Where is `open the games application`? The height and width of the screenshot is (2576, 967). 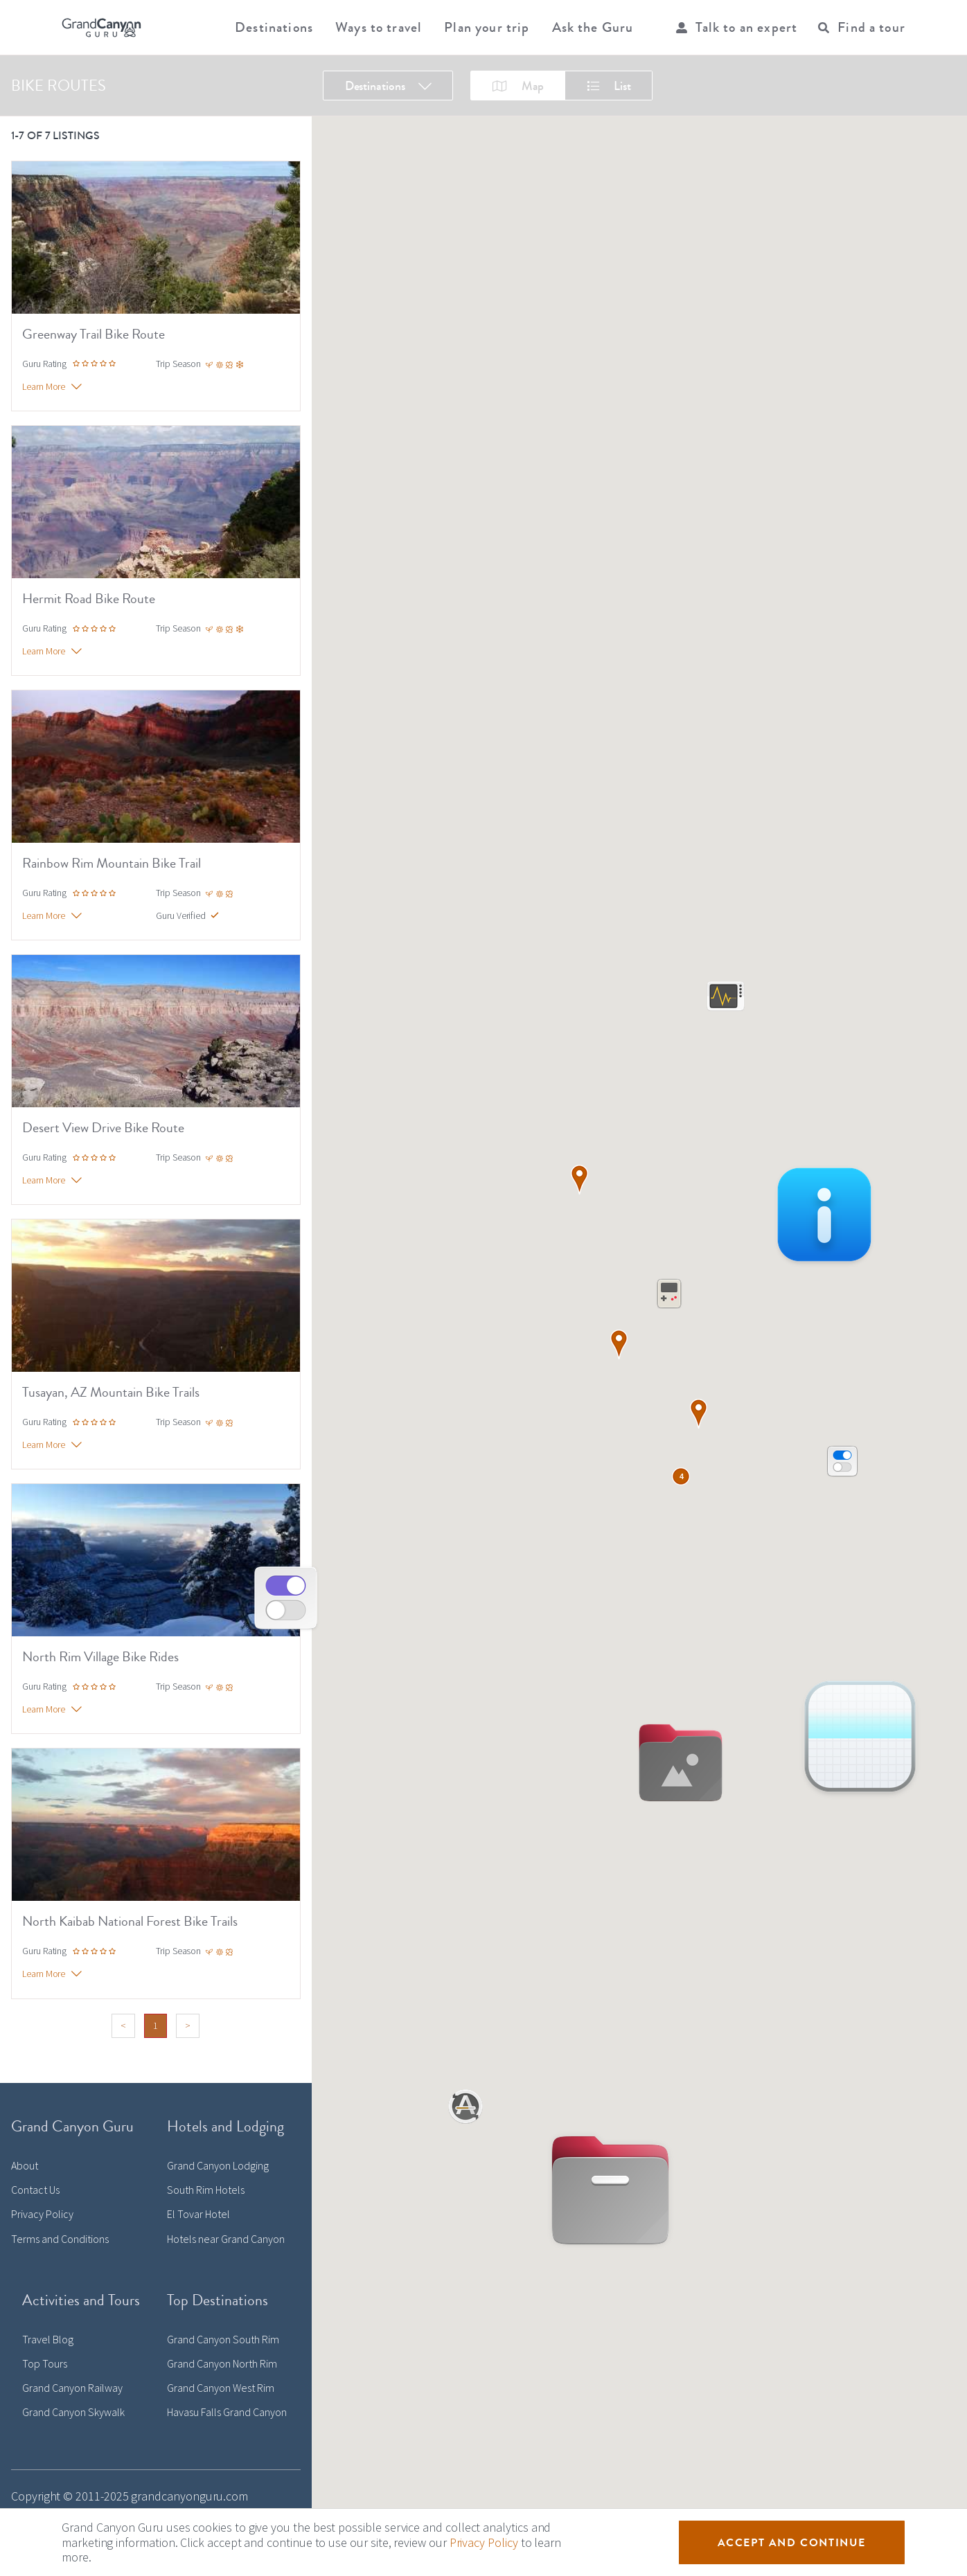
open the games application is located at coordinates (669, 1294).